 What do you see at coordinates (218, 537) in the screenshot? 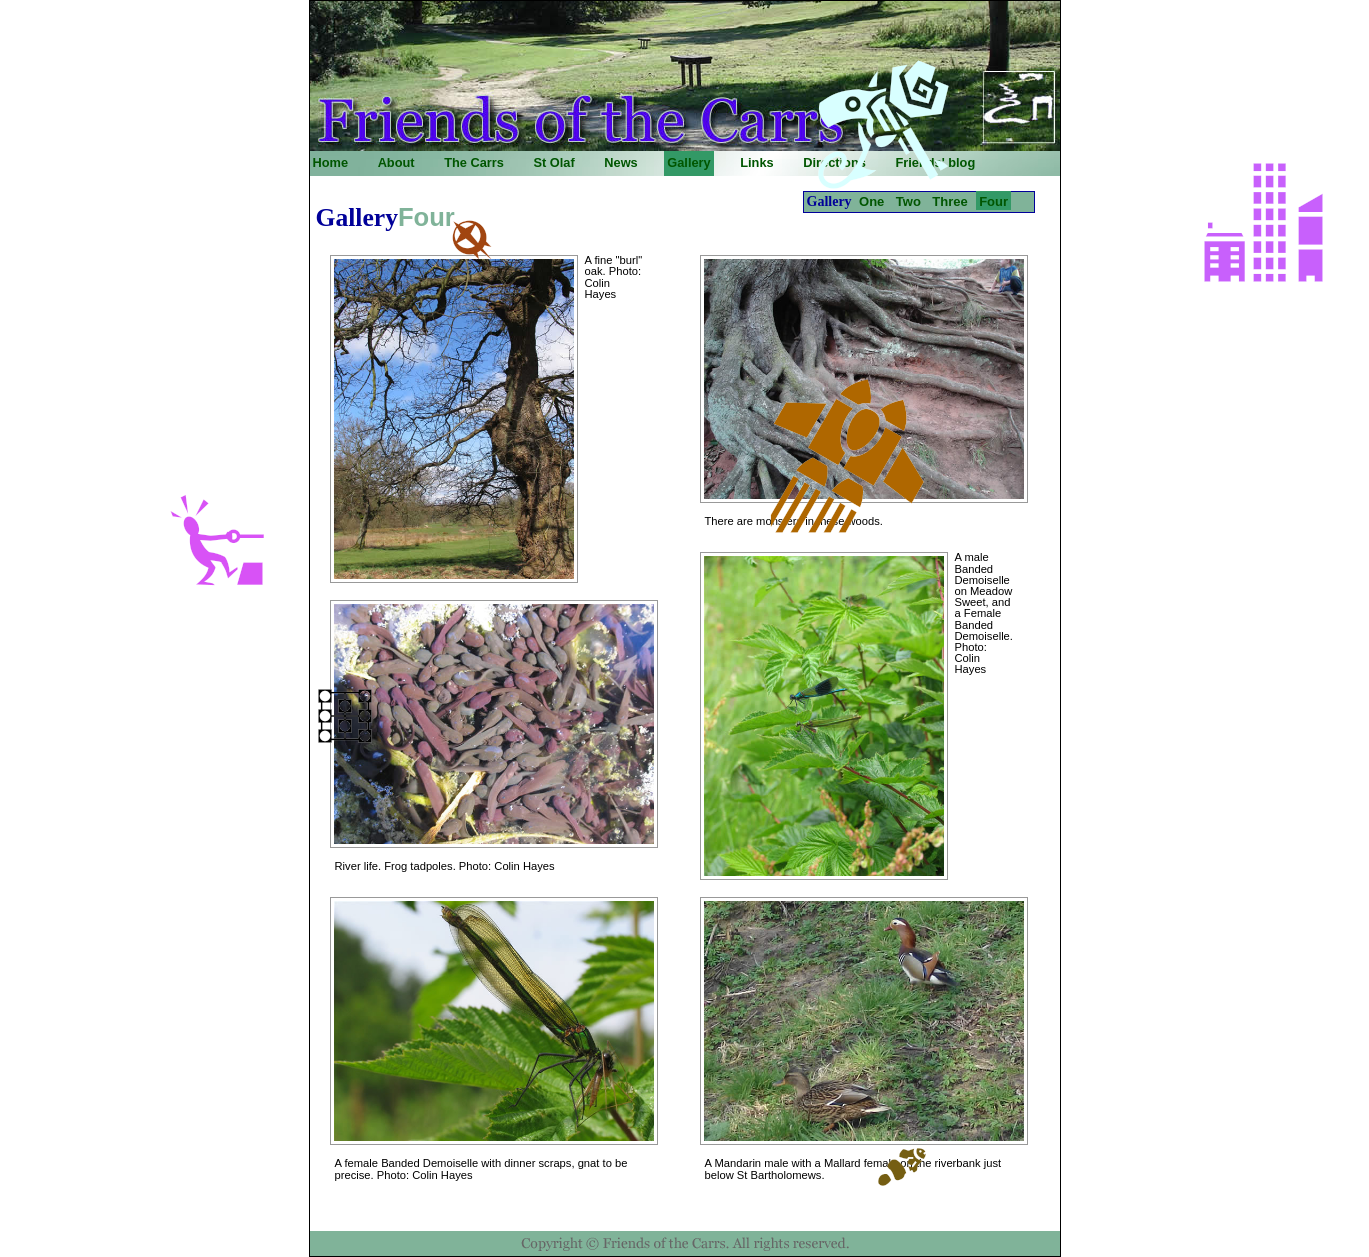
I see `pull or drag an object` at bounding box center [218, 537].